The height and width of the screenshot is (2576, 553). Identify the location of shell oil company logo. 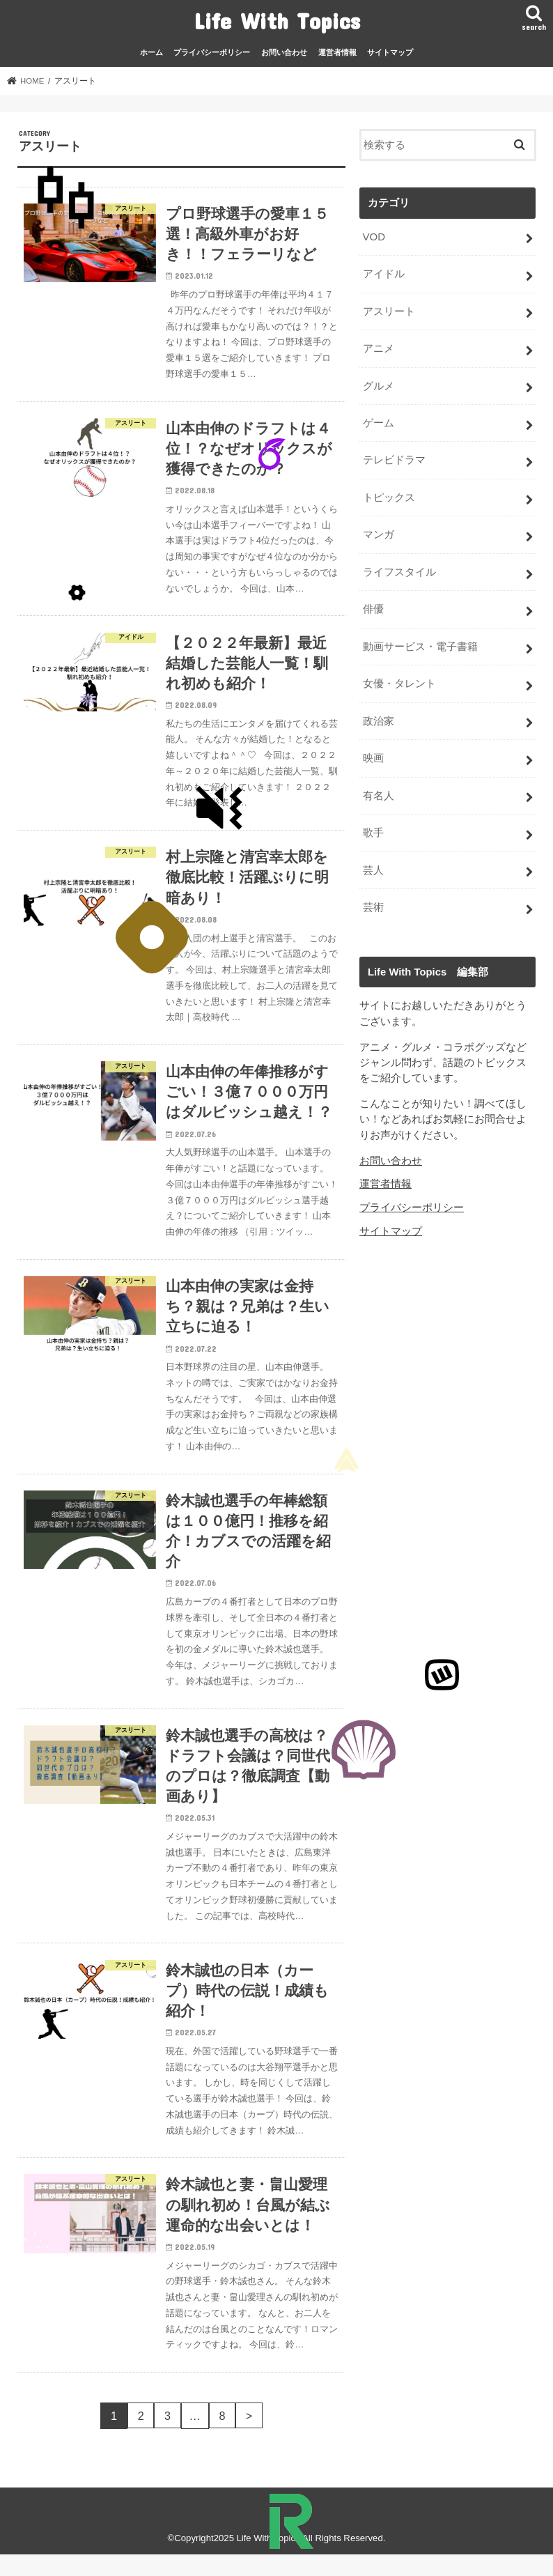
(364, 1750).